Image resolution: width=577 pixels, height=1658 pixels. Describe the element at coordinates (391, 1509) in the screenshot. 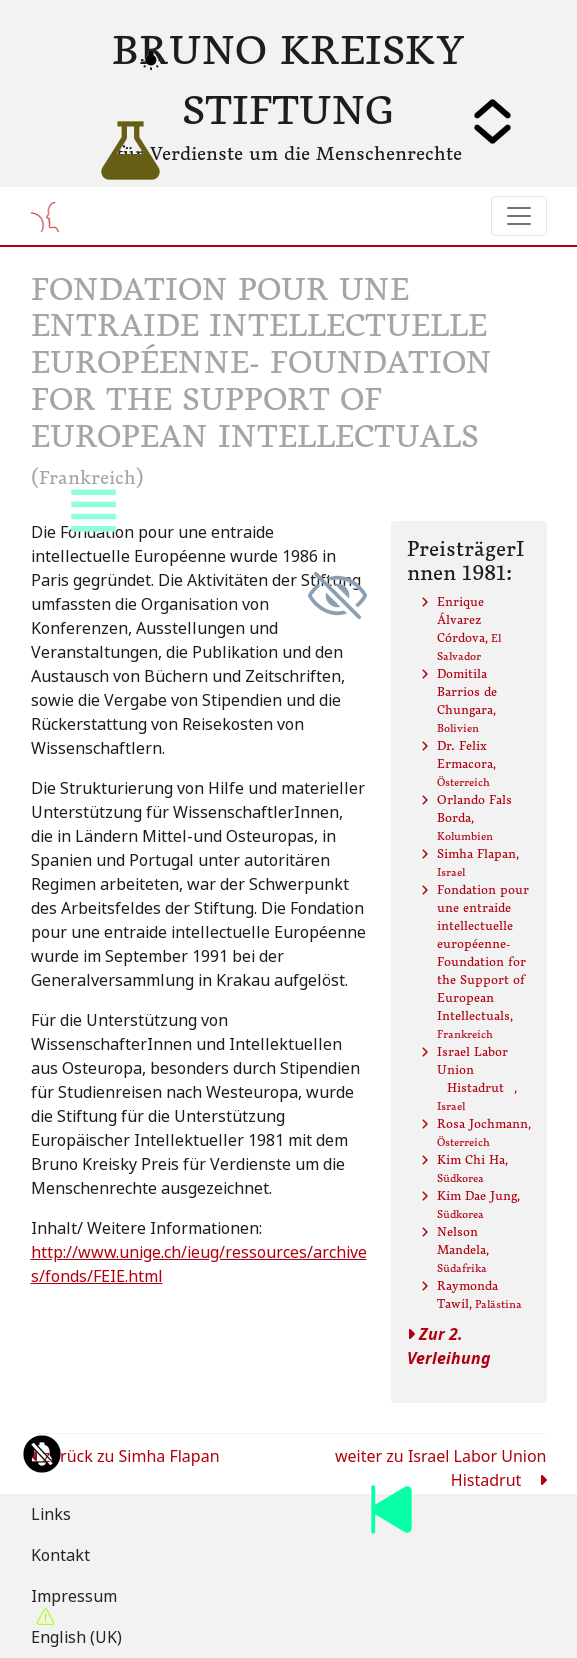

I see `skip to the previous track` at that location.